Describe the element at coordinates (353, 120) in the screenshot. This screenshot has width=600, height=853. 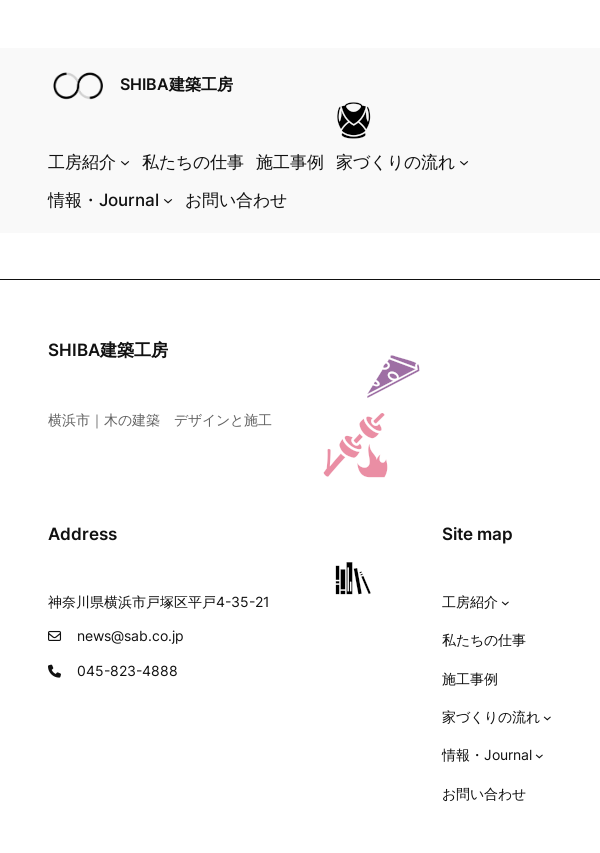
I see `select chest armor or torso protection` at that location.